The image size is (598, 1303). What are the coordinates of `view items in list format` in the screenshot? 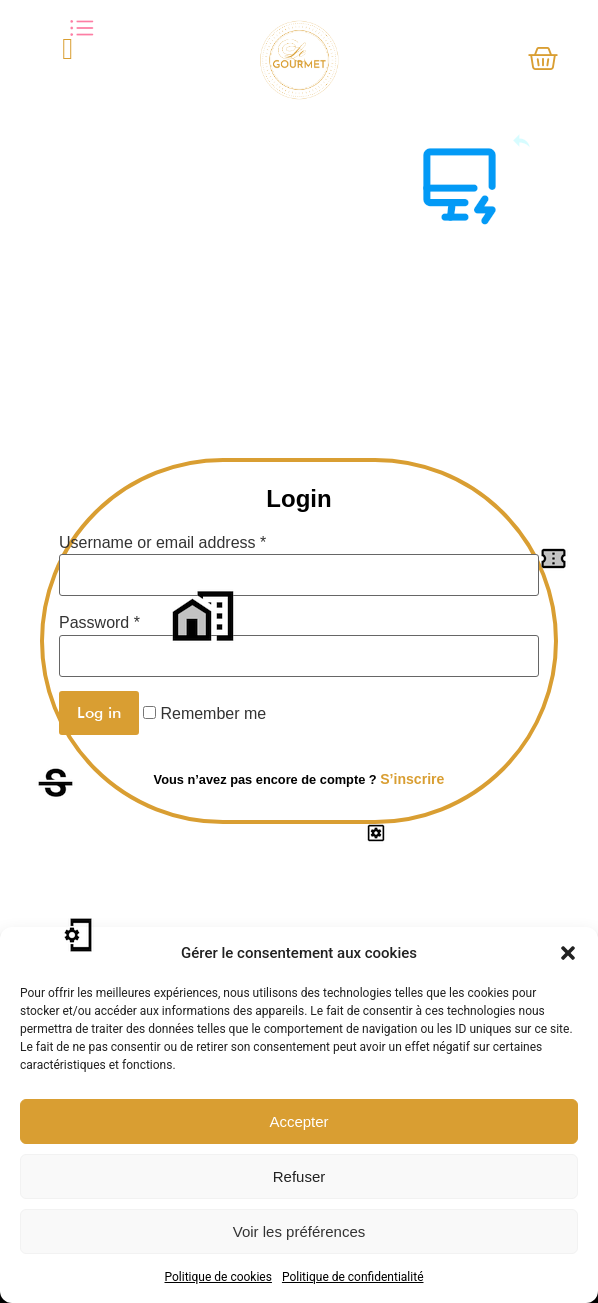 It's located at (82, 28).